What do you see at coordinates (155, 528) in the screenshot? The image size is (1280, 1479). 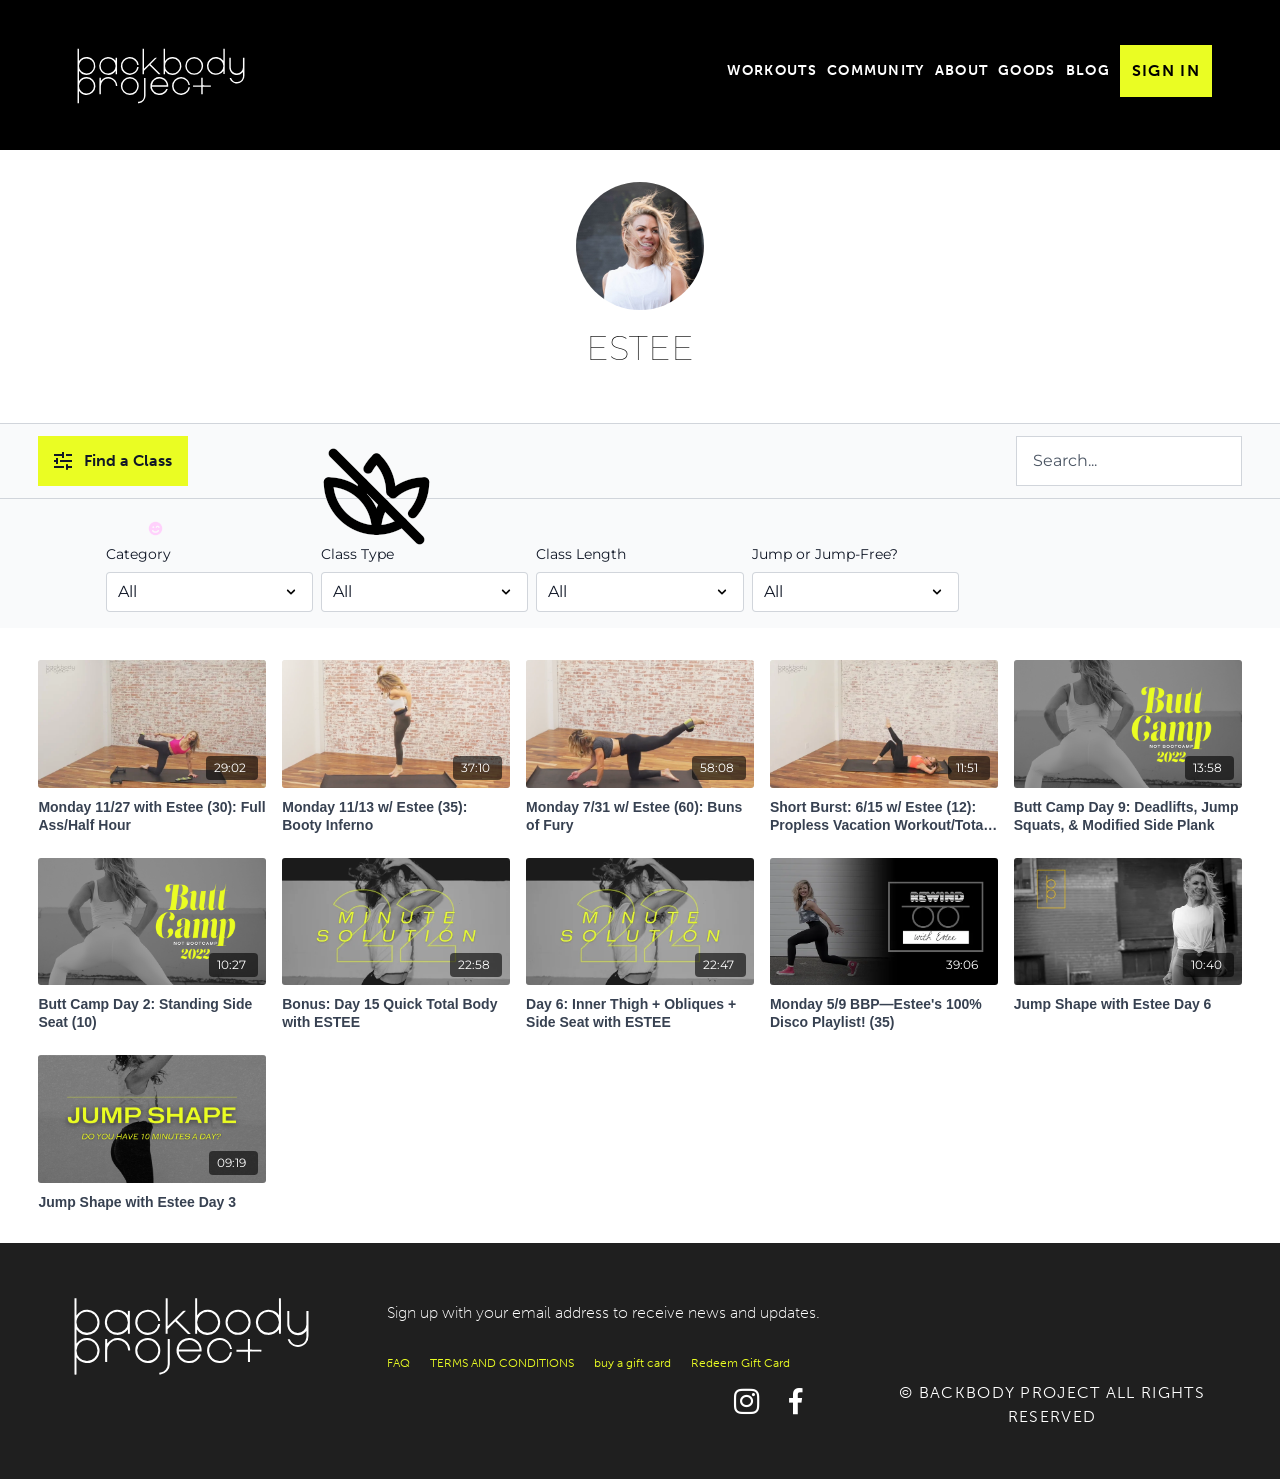 I see `insert a winking emoji or emoticon` at bounding box center [155, 528].